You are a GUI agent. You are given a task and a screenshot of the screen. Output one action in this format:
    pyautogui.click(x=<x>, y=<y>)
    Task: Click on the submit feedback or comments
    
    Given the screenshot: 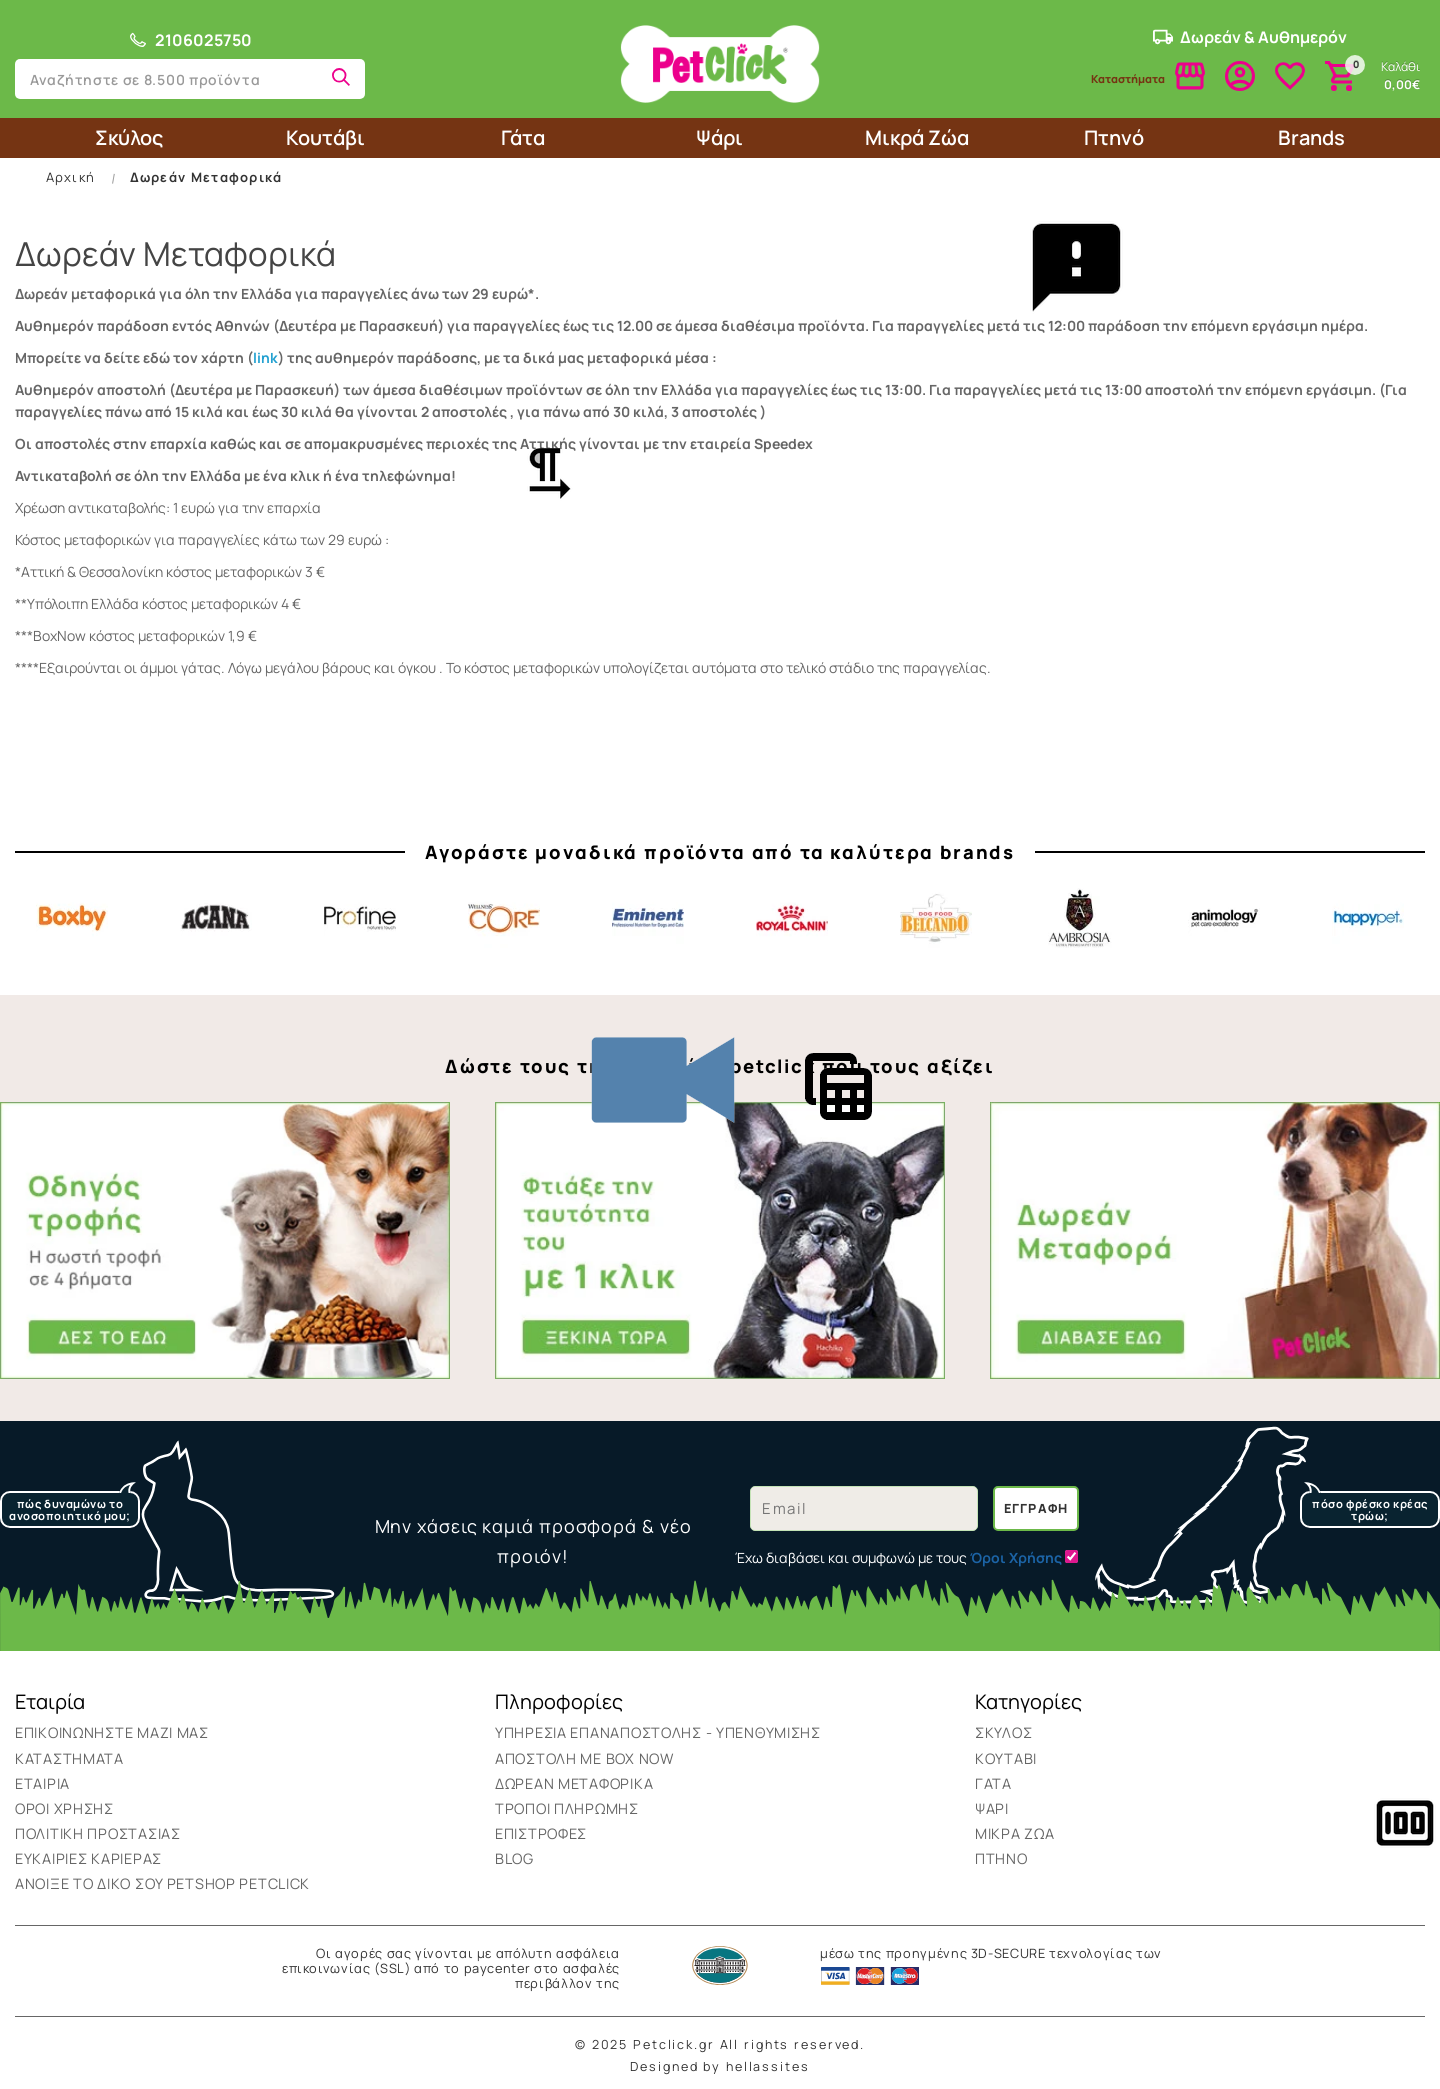 What is the action you would take?
    pyautogui.click(x=1076, y=267)
    